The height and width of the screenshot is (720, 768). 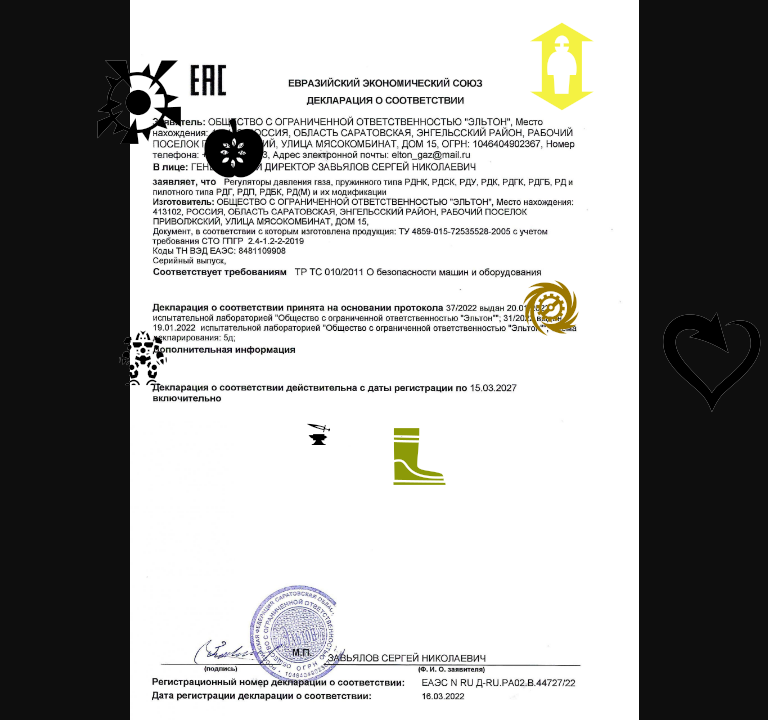 What do you see at coordinates (419, 456) in the screenshot?
I see `rain or waterproof gear category` at bounding box center [419, 456].